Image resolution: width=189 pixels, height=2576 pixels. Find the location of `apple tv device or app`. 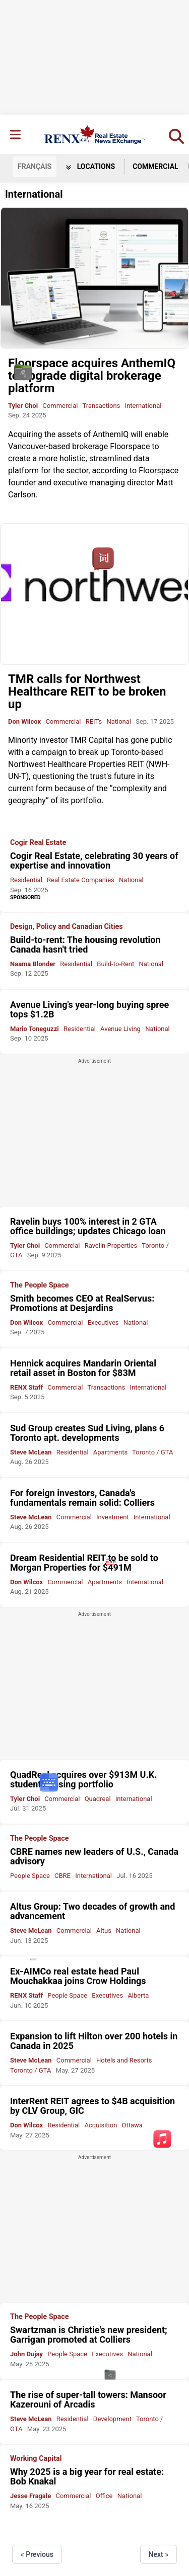

apple tv device or app is located at coordinates (33, 1958).